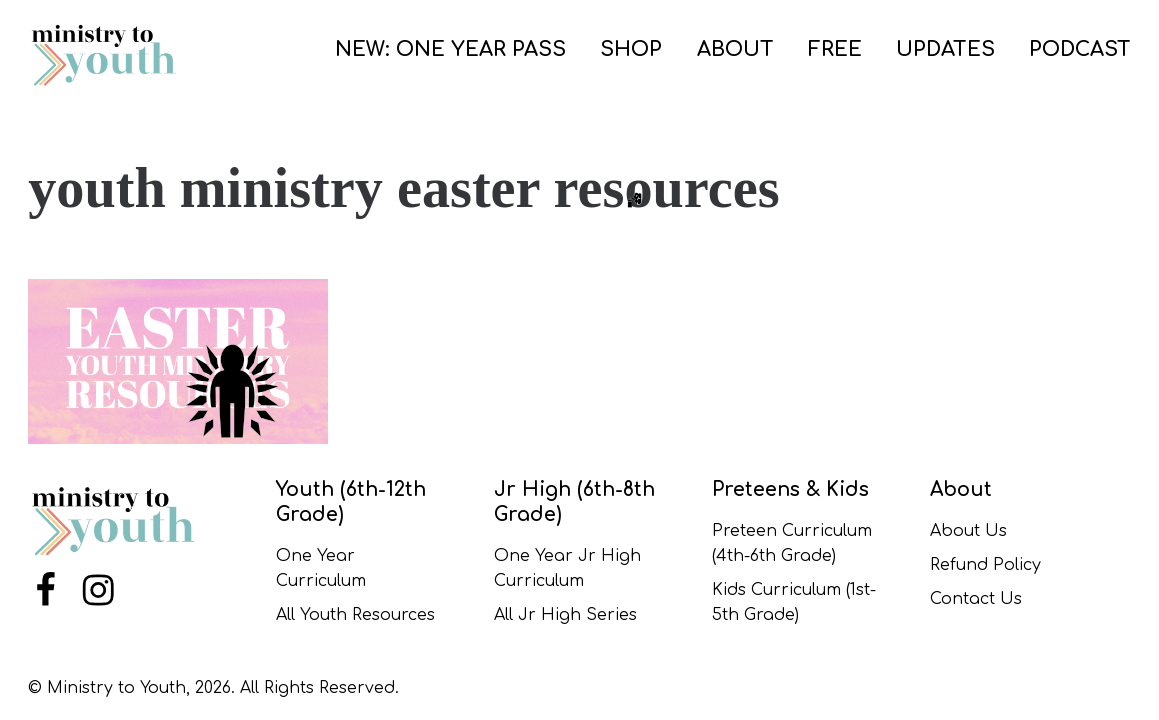  What do you see at coordinates (232, 391) in the screenshot?
I see `activate frost aura ability` at bounding box center [232, 391].